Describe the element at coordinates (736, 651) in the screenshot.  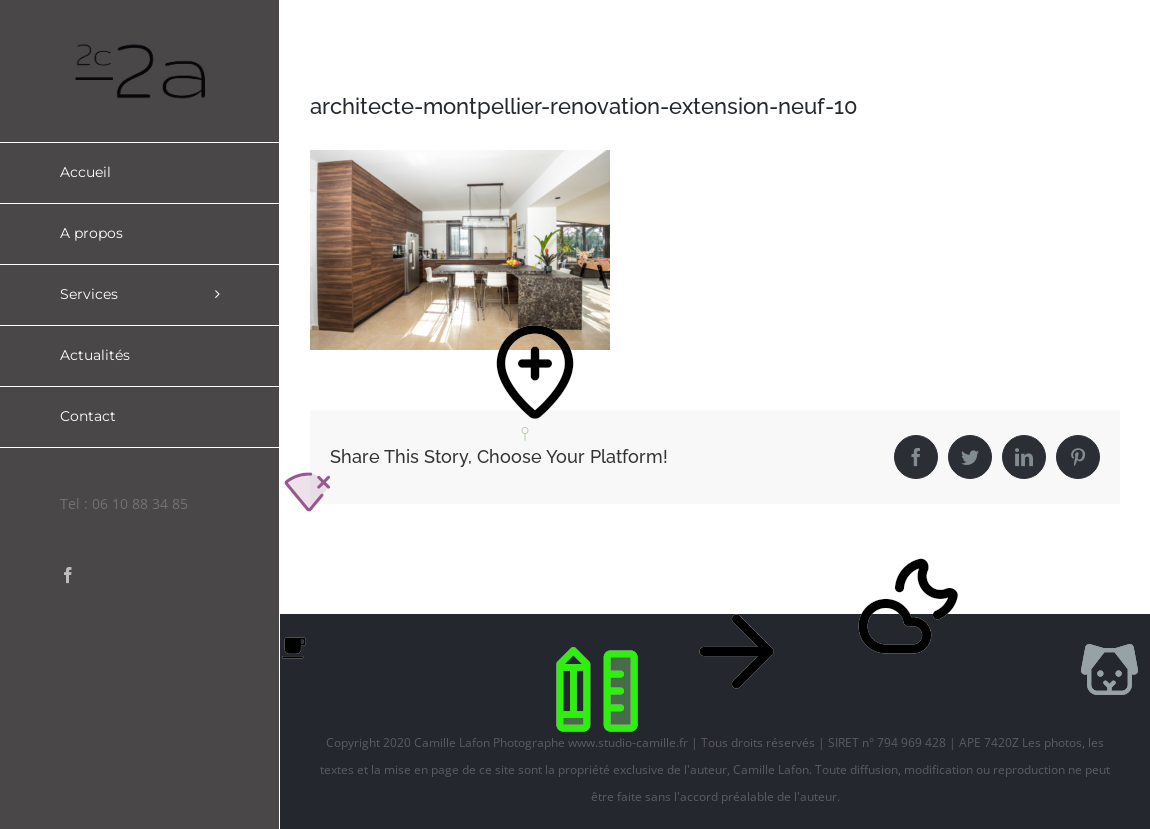
I see `navigate to the next item or page` at that location.